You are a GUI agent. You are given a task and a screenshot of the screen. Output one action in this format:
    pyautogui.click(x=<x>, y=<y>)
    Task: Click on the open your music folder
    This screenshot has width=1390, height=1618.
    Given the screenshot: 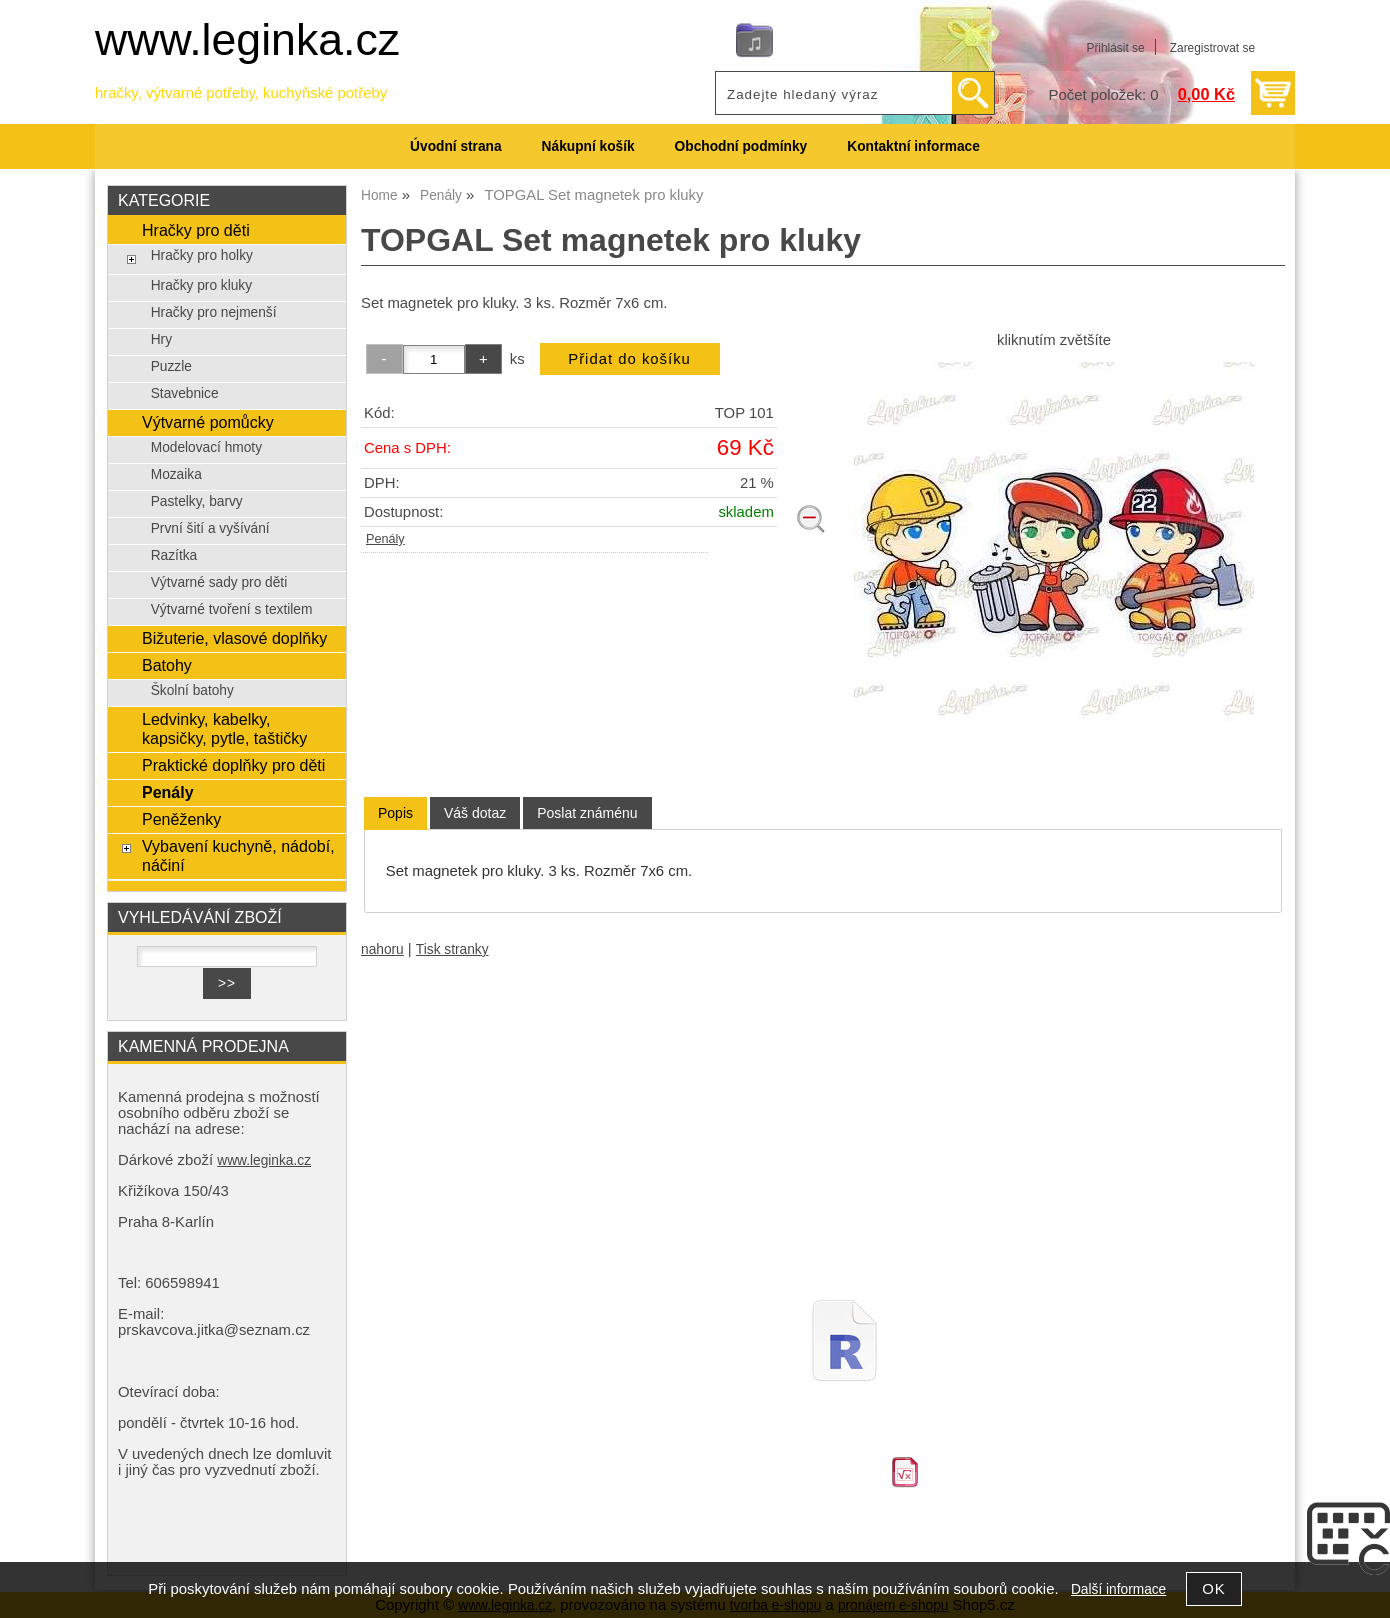 What is the action you would take?
    pyautogui.click(x=754, y=39)
    